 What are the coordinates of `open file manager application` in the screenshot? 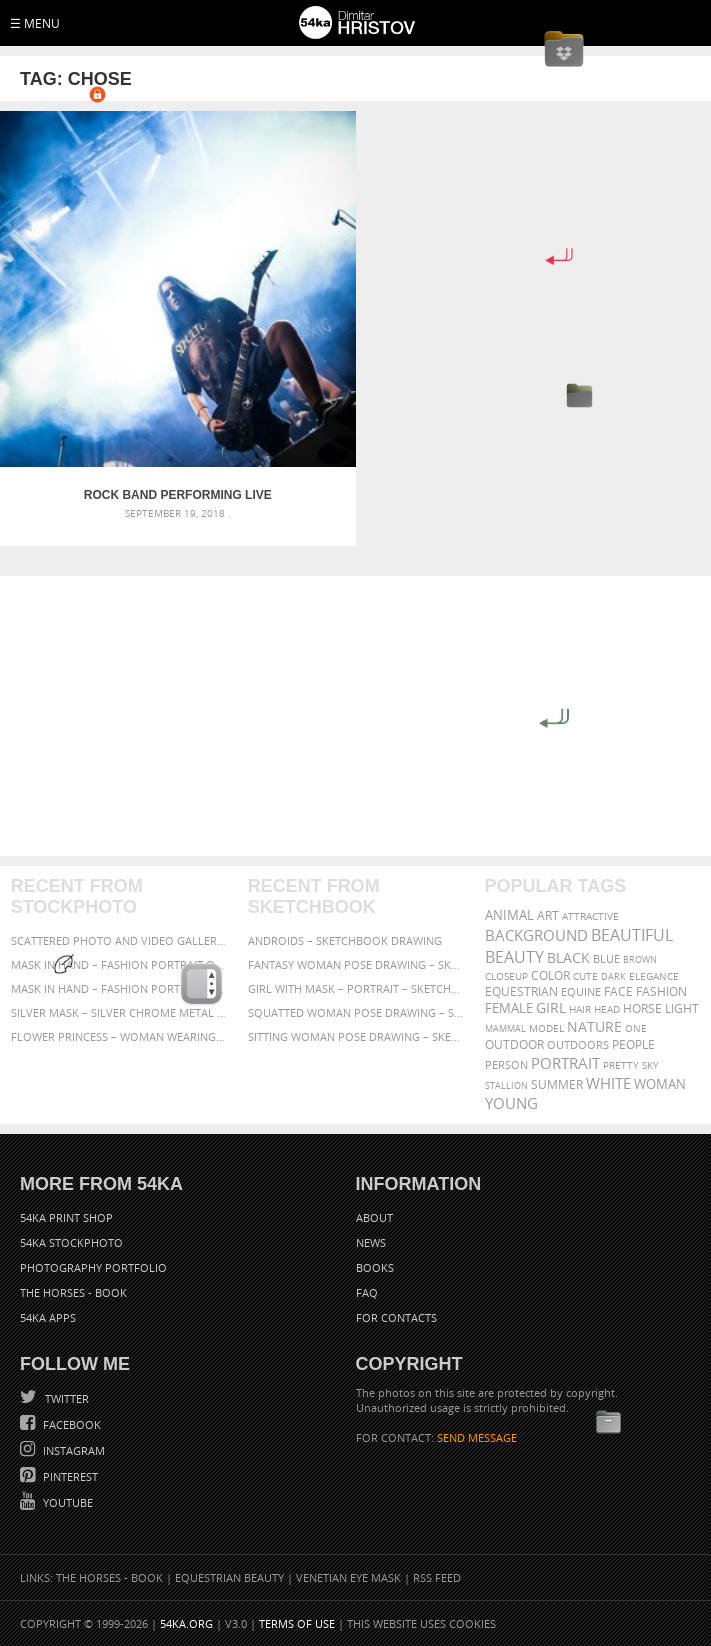 It's located at (608, 1421).